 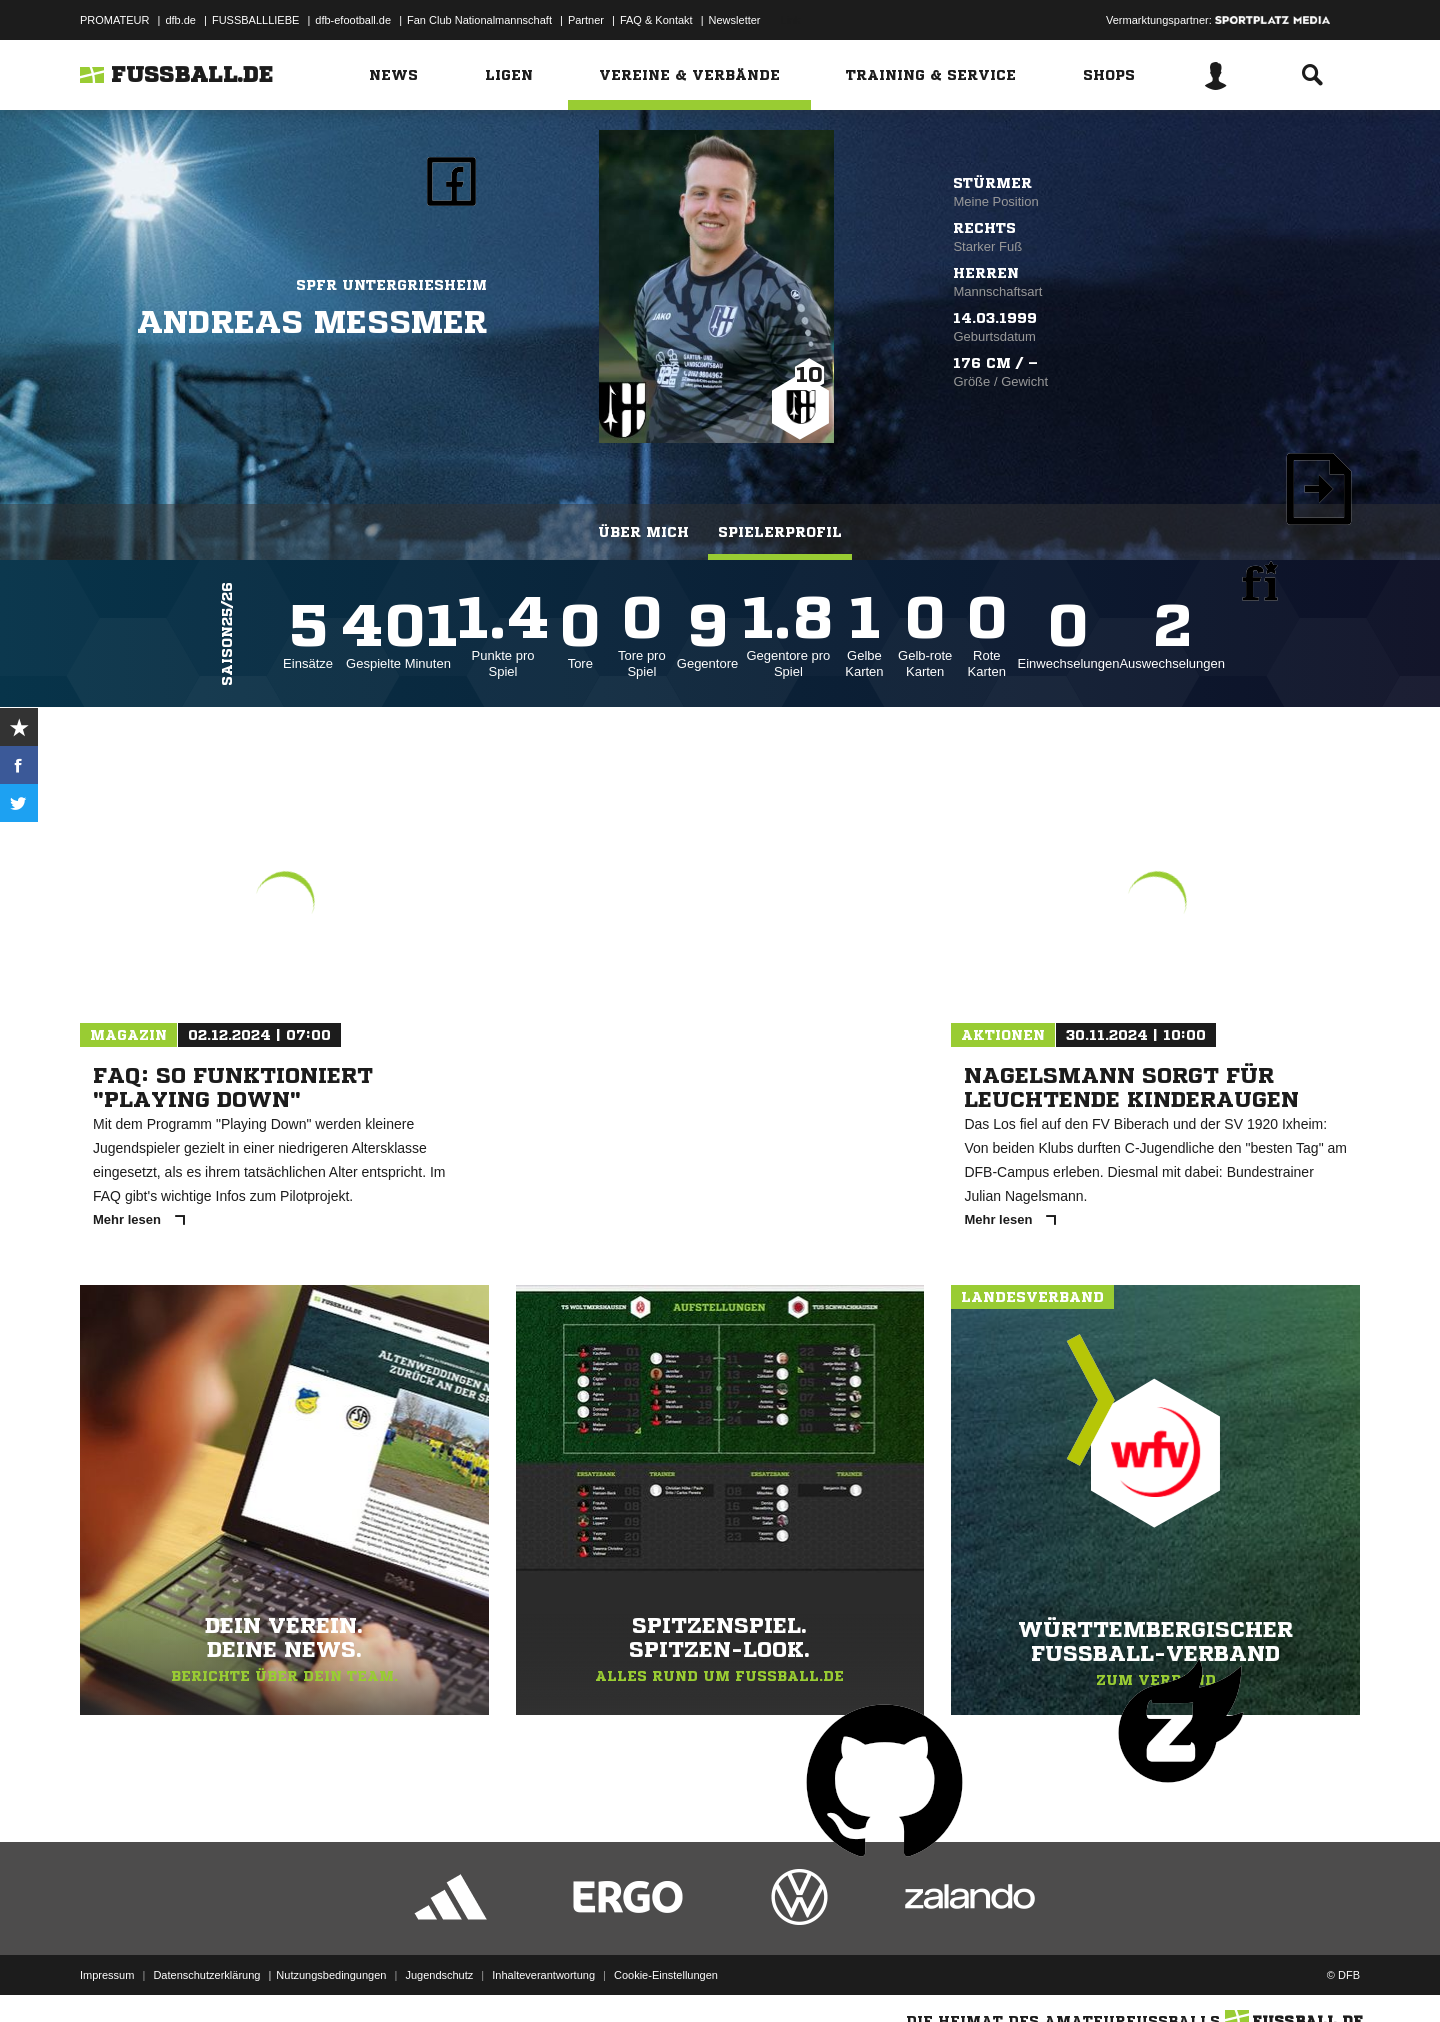 I want to click on connect with Facebook, so click(x=451, y=181).